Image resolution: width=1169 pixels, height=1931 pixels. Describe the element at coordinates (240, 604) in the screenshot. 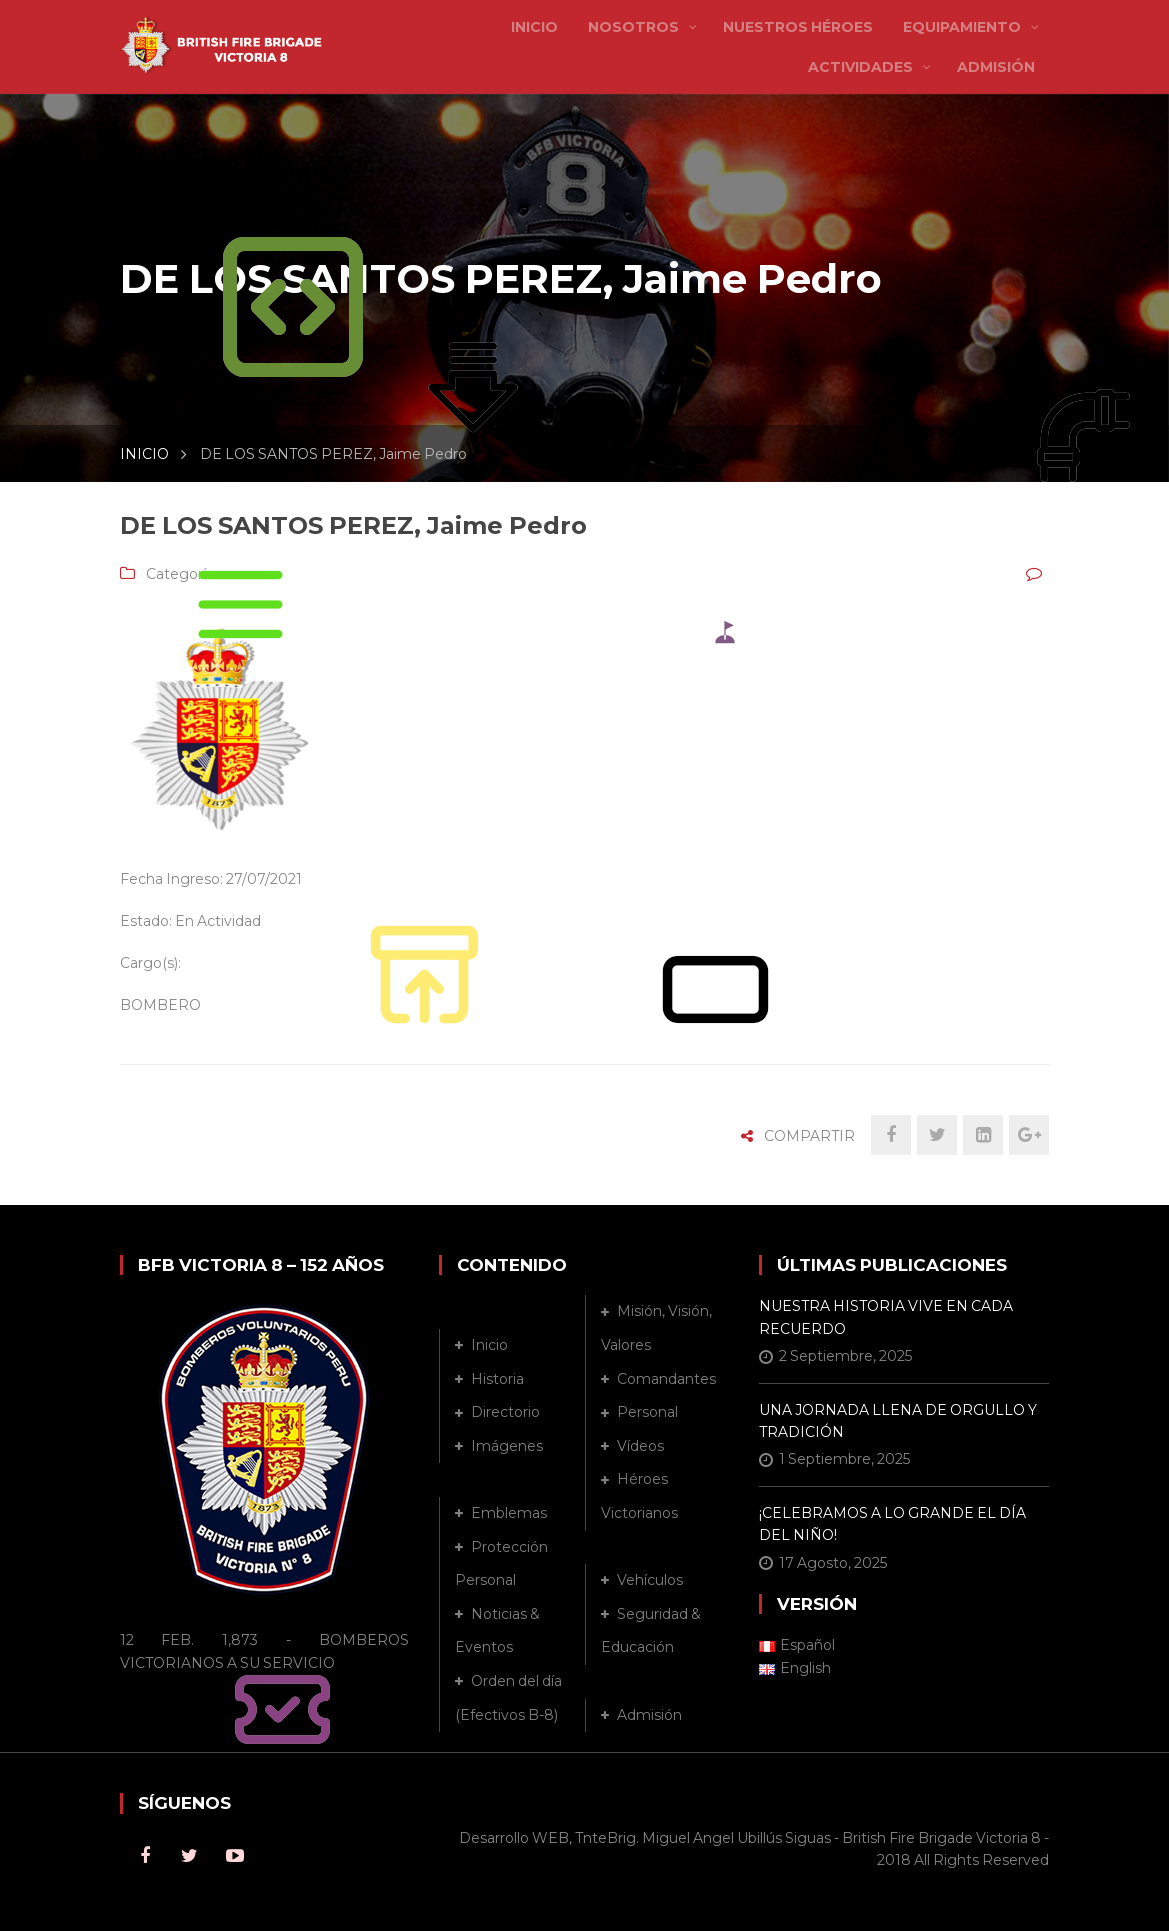

I see `justify text alignment` at that location.